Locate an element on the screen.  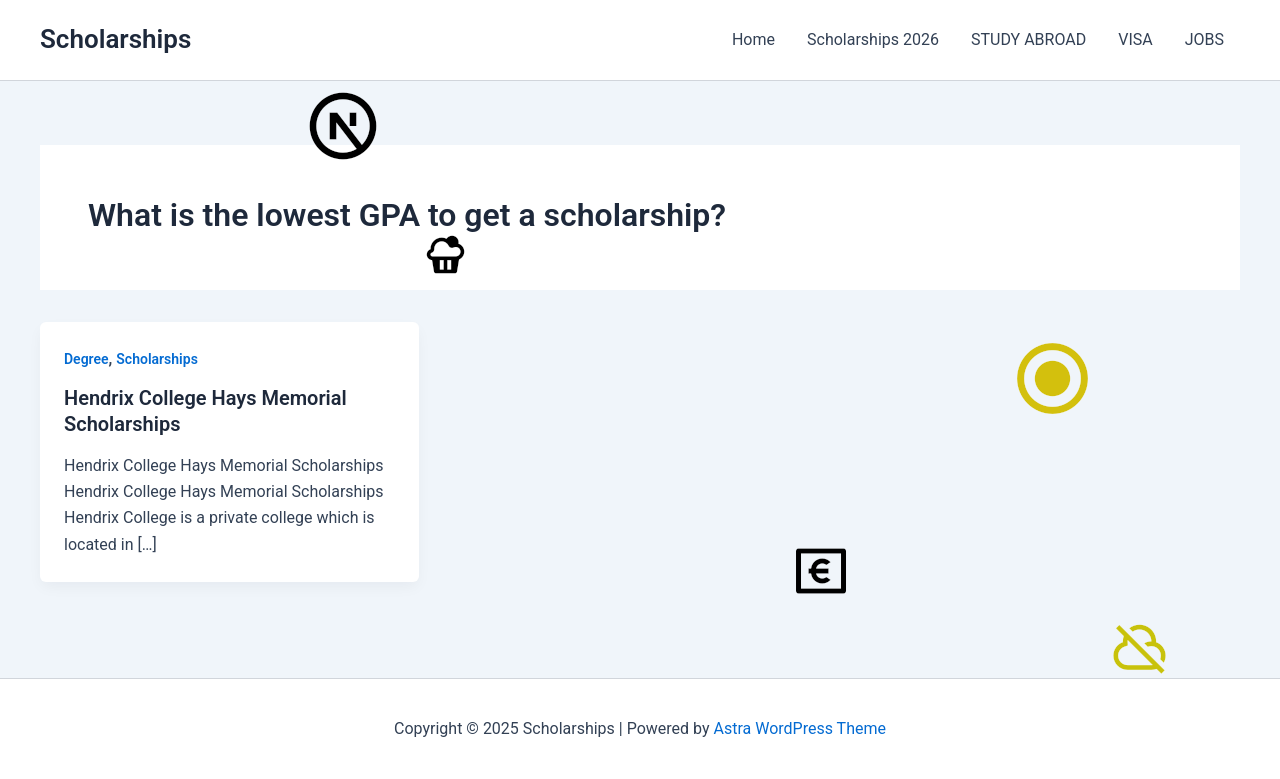
selected radio button option is located at coordinates (1052, 378).